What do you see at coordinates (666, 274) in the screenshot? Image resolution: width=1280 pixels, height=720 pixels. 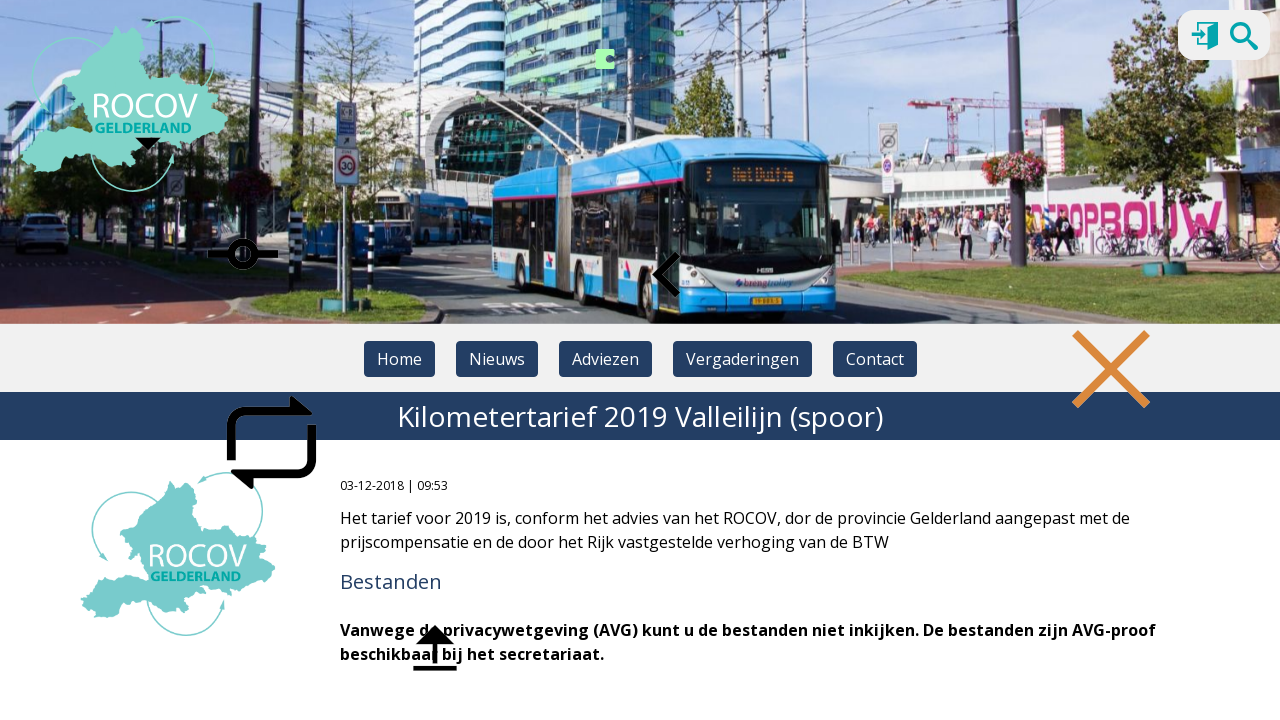 I see `go back to the previous screen` at bounding box center [666, 274].